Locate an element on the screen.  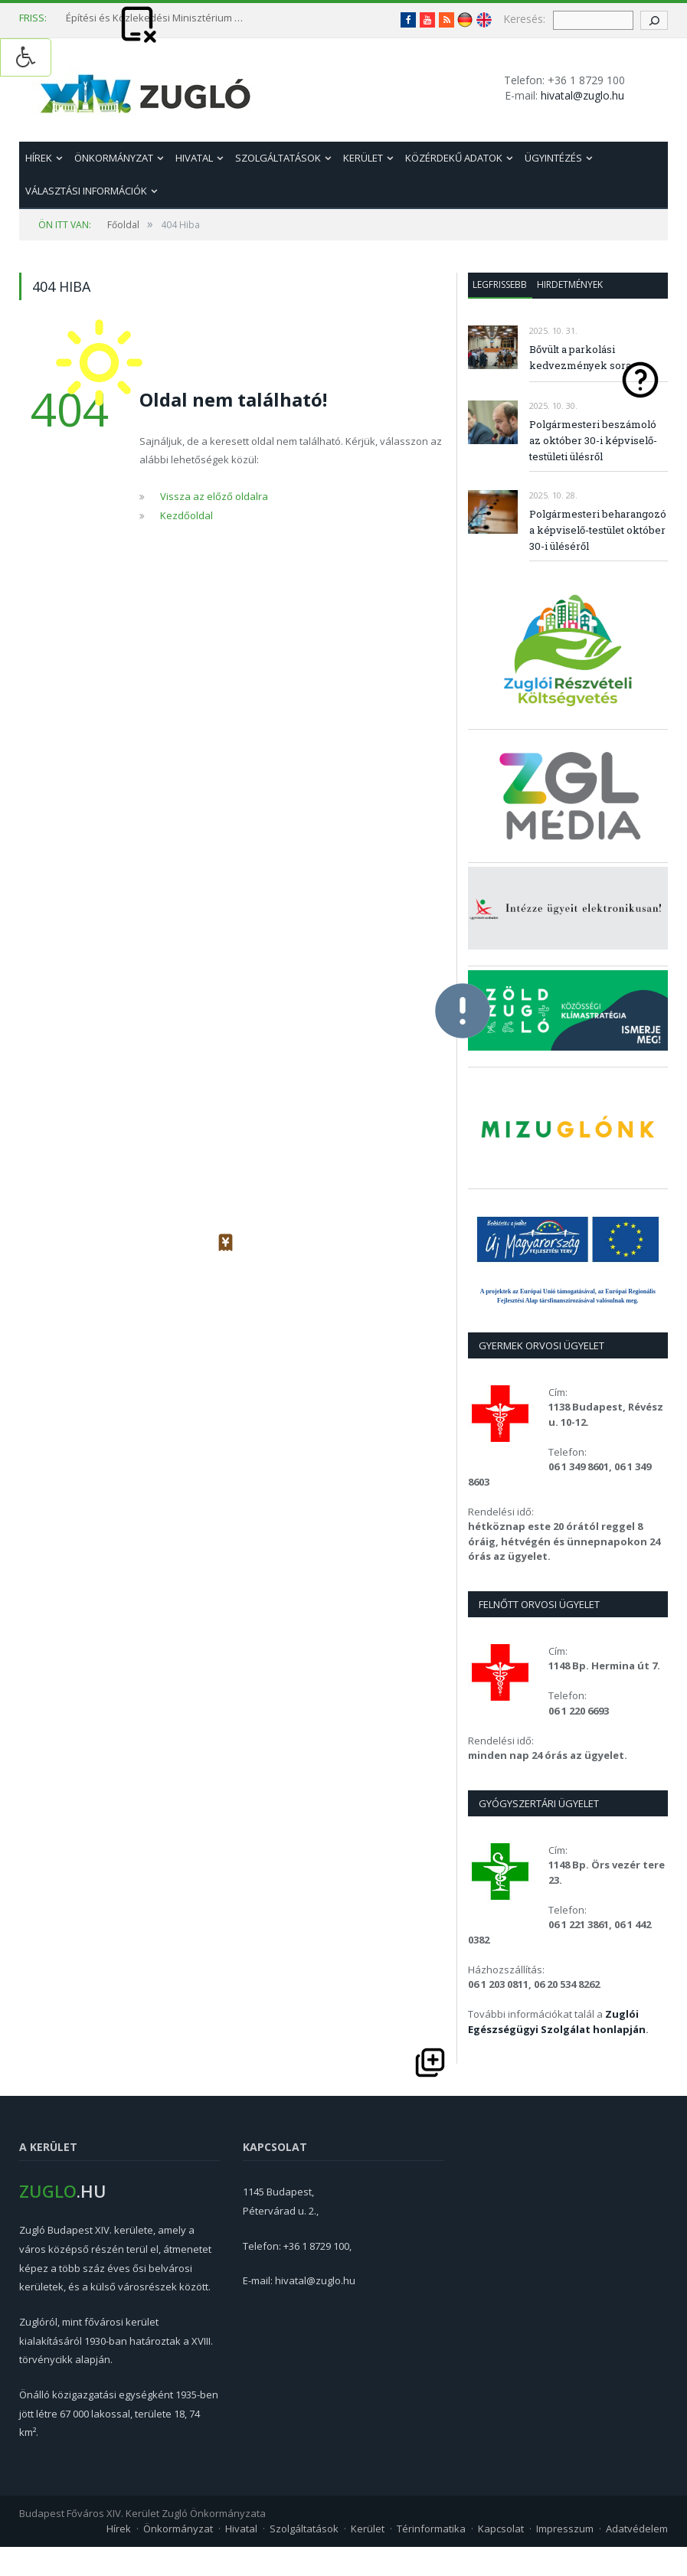
add a new item to your library is located at coordinates (430, 2062).